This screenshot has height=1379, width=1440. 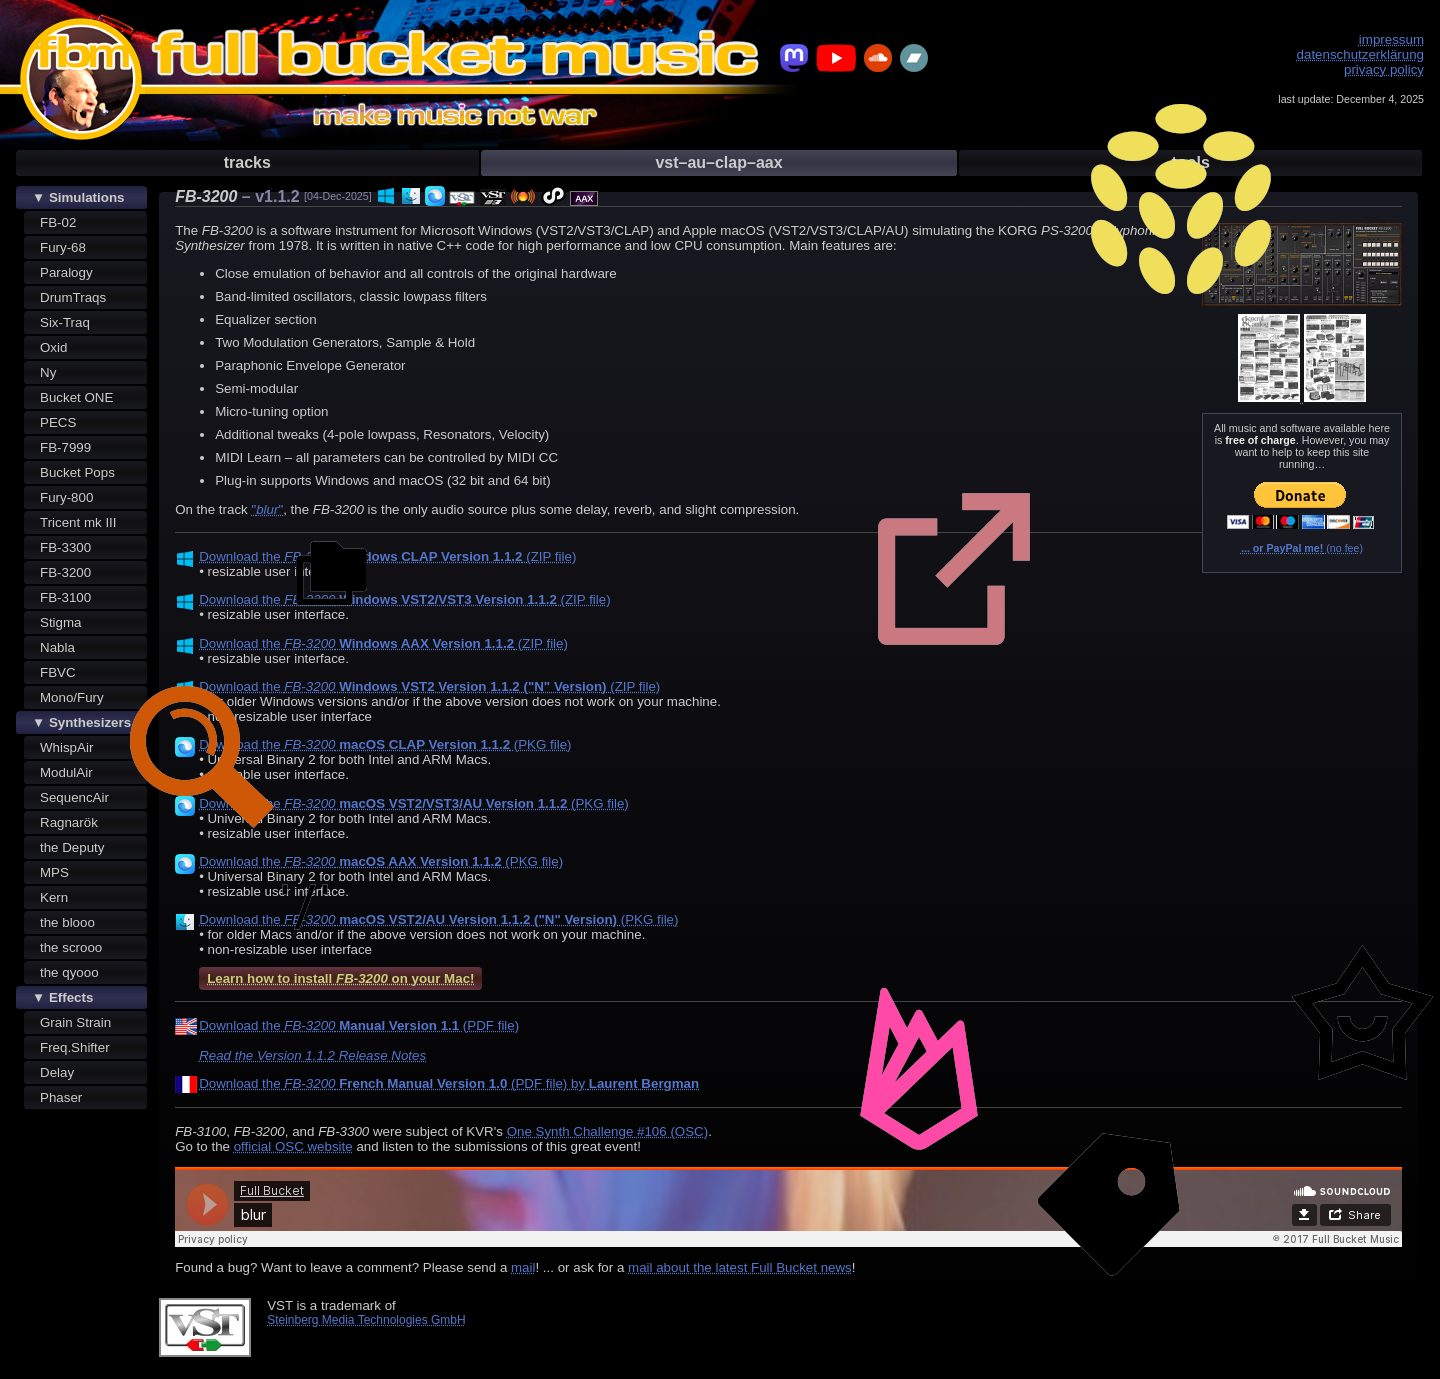 I want to click on view price or discount tag, so click(x=1110, y=1201).